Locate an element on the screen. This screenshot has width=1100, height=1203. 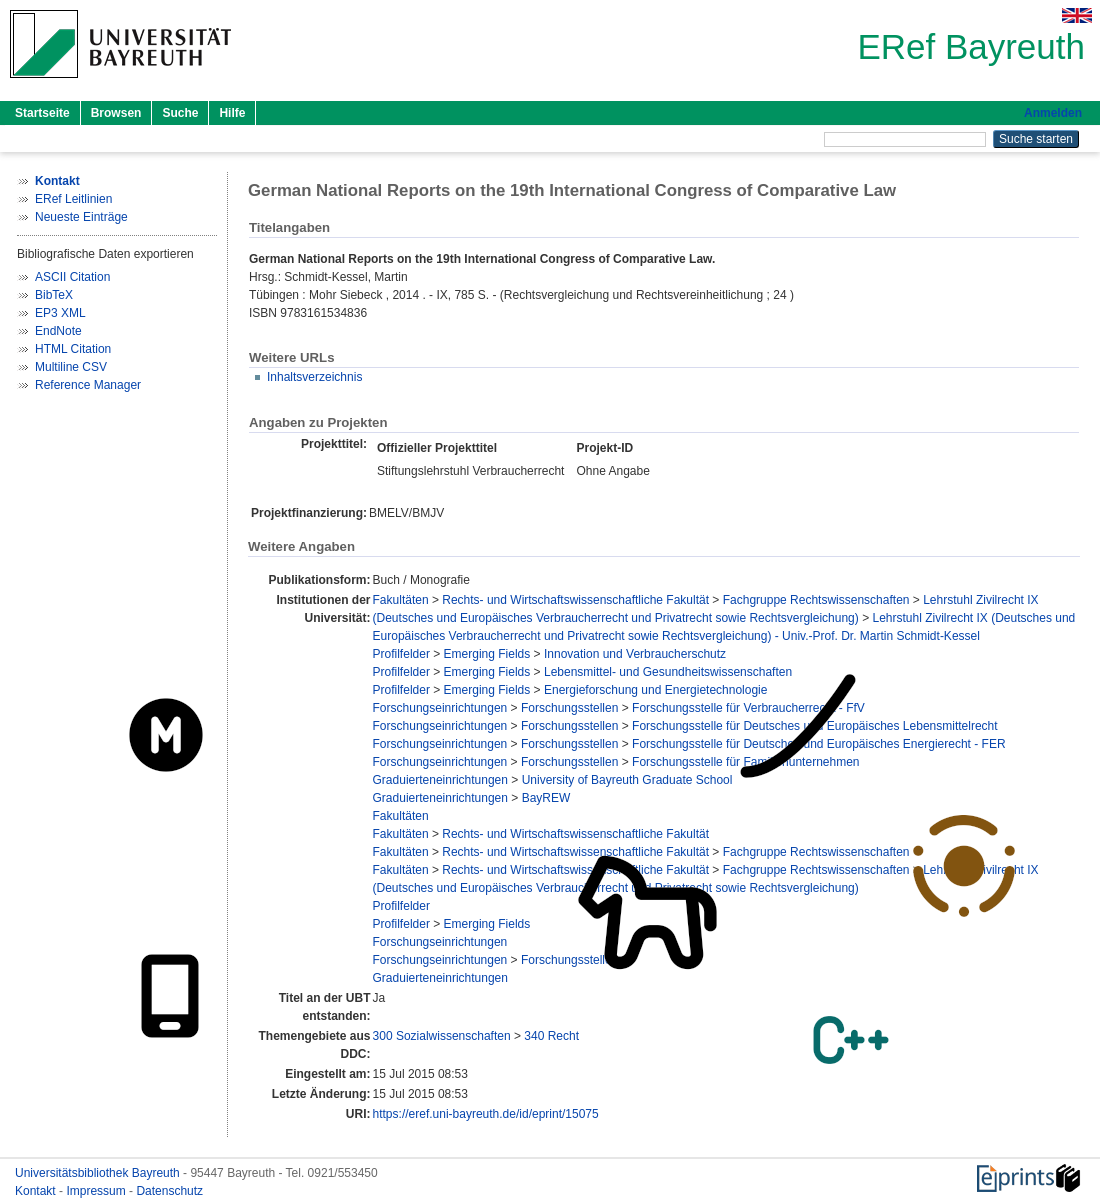
metro or subway transit indicator is located at coordinates (166, 735).